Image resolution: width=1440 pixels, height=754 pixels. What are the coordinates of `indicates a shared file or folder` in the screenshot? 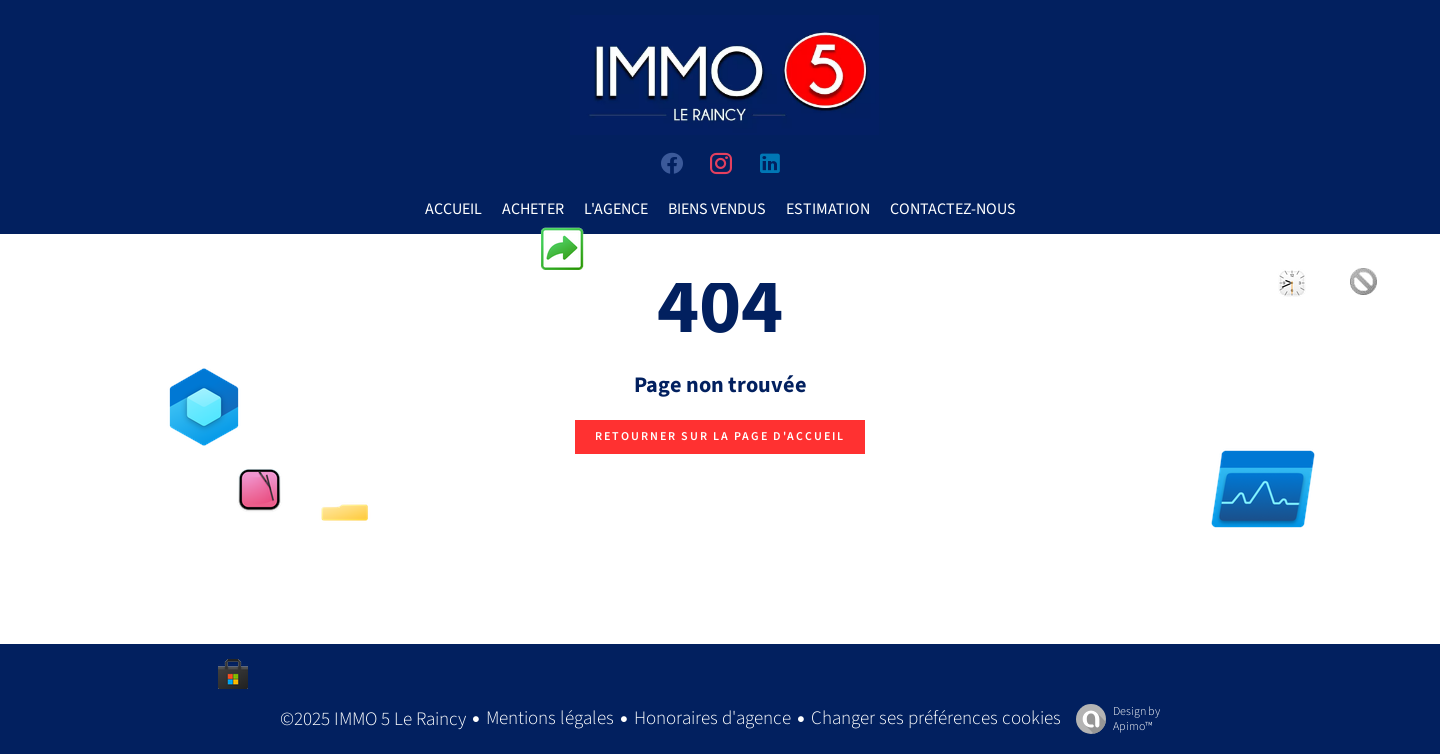 It's located at (595, 216).